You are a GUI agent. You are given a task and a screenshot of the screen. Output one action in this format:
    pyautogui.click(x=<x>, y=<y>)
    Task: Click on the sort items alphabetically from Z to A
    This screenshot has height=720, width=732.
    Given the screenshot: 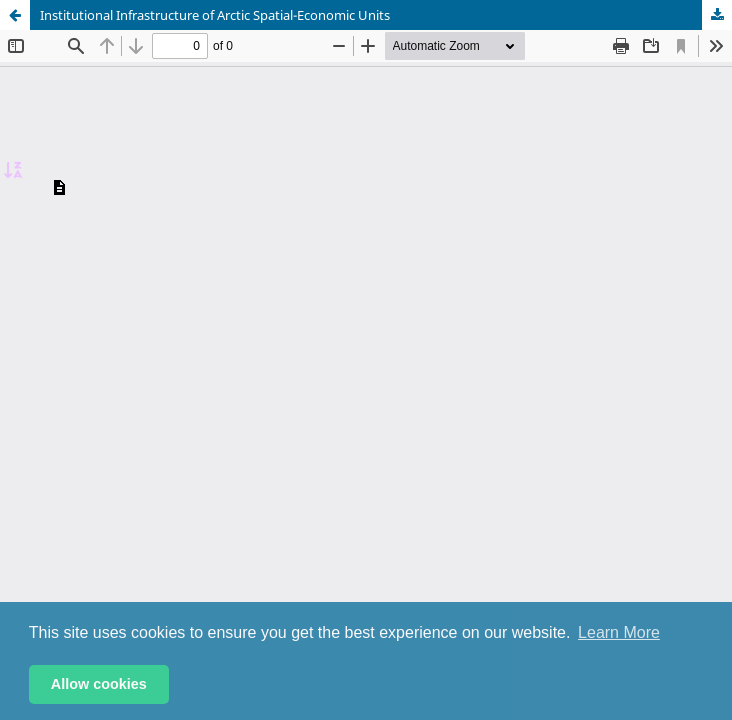 What is the action you would take?
    pyautogui.click(x=13, y=170)
    